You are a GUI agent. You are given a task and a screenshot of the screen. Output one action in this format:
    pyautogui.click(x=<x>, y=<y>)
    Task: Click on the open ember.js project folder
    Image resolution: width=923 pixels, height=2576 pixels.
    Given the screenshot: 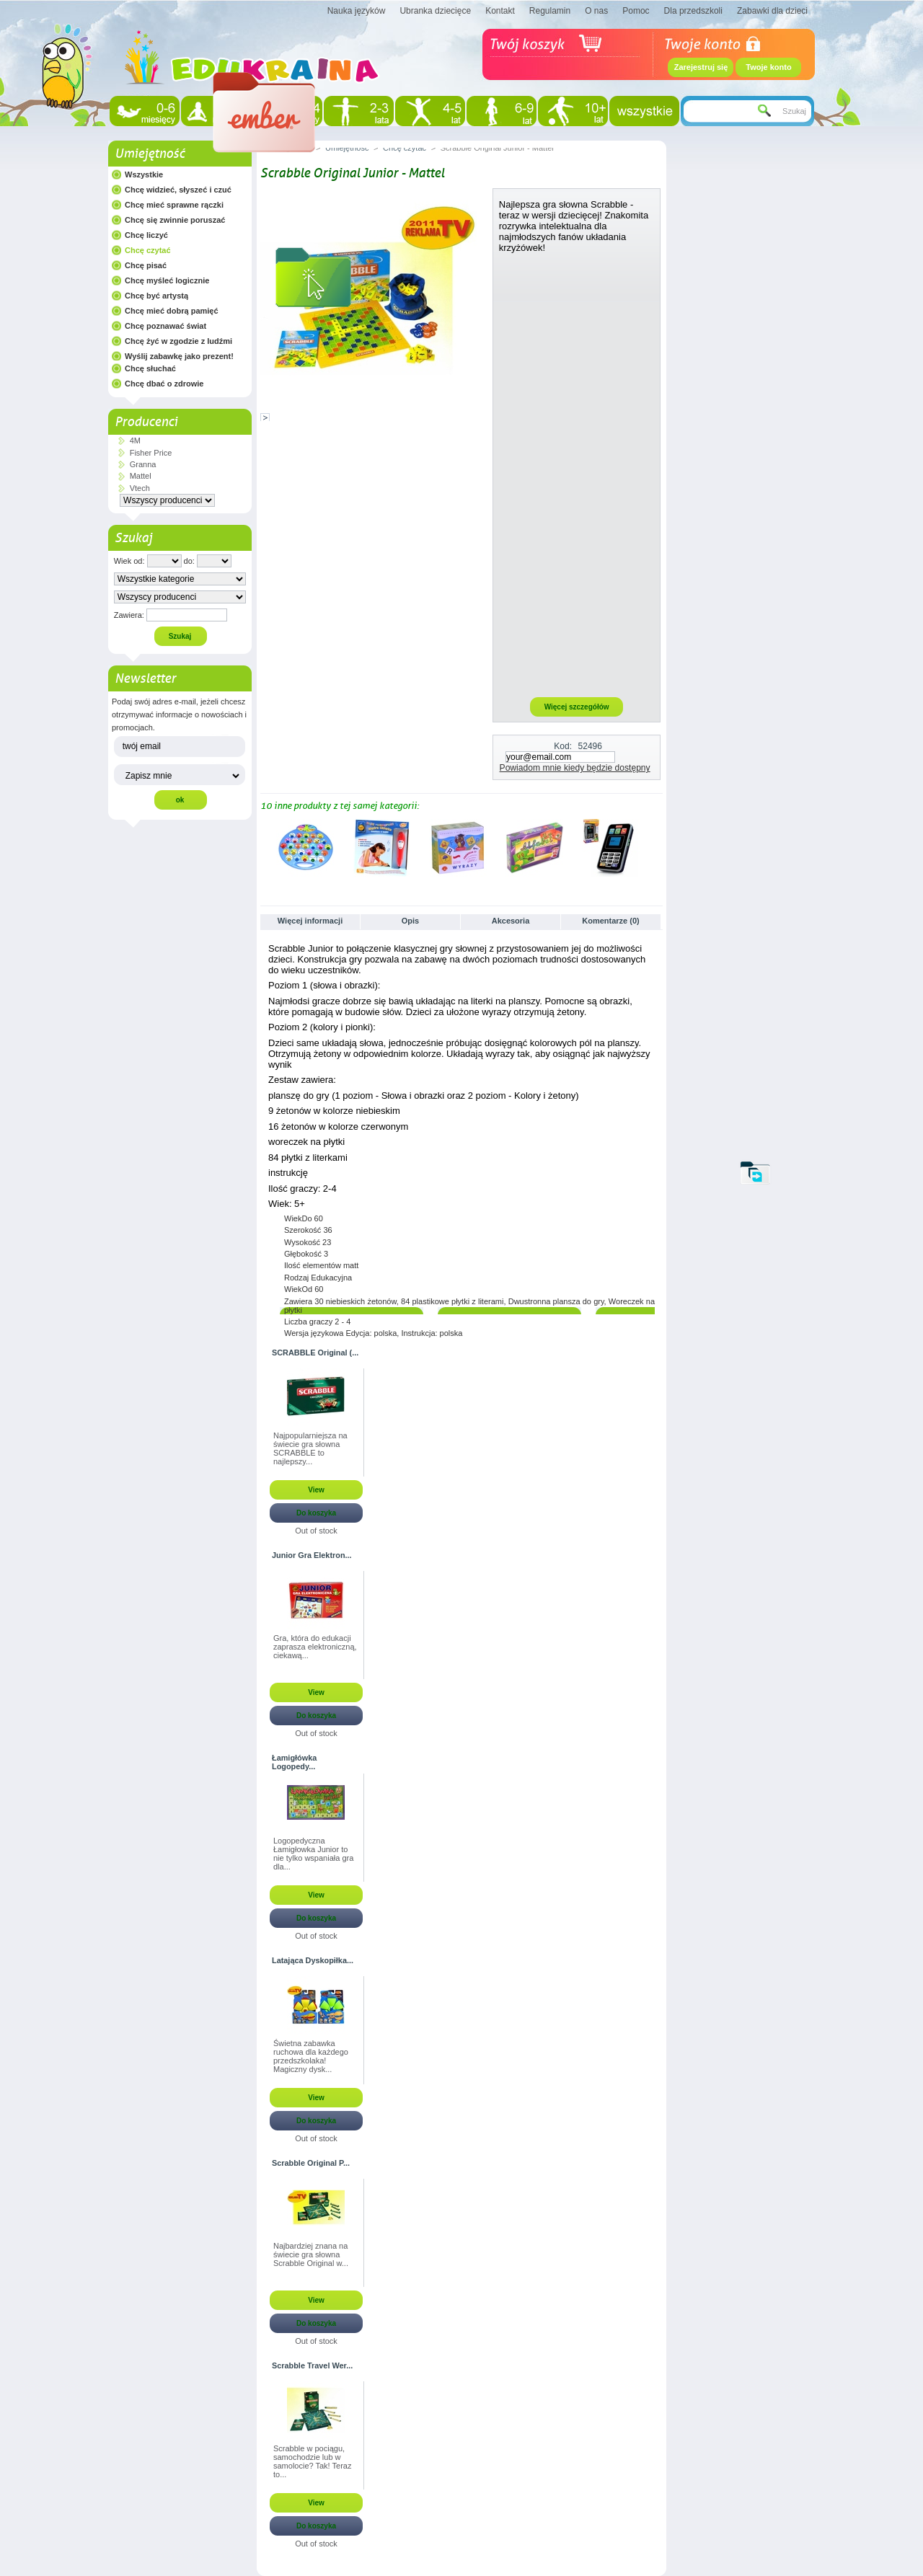 What is the action you would take?
    pyautogui.click(x=263, y=115)
    